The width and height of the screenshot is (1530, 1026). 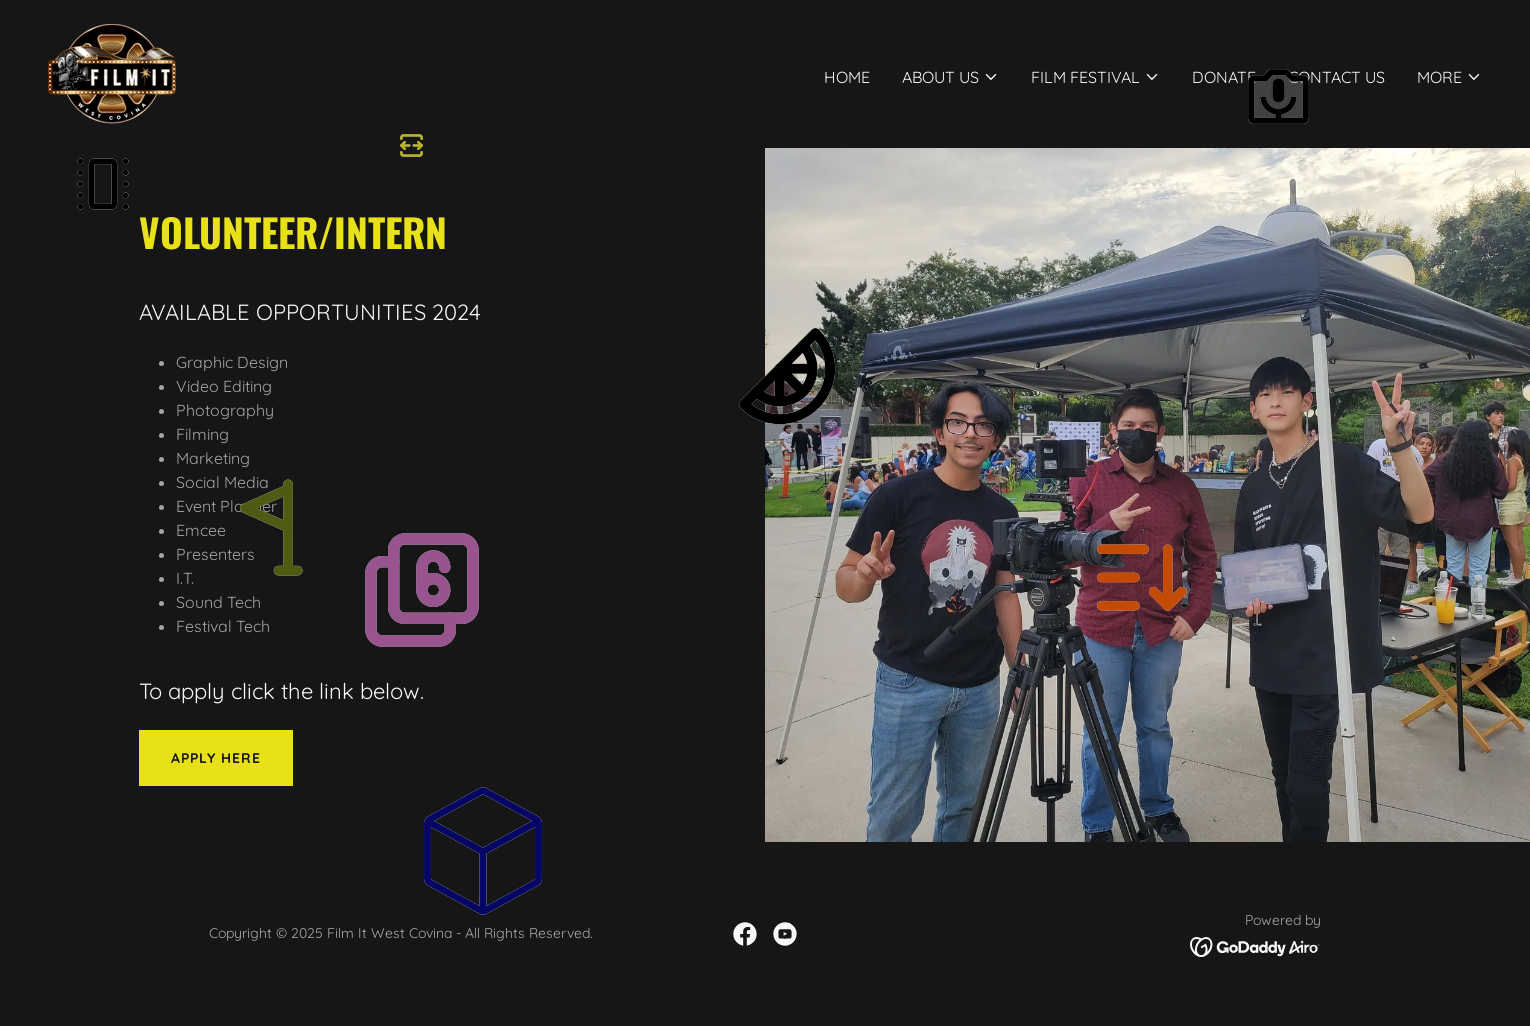 What do you see at coordinates (1278, 96) in the screenshot?
I see `grant camera and microphone permissions` at bounding box center [1278, 96].